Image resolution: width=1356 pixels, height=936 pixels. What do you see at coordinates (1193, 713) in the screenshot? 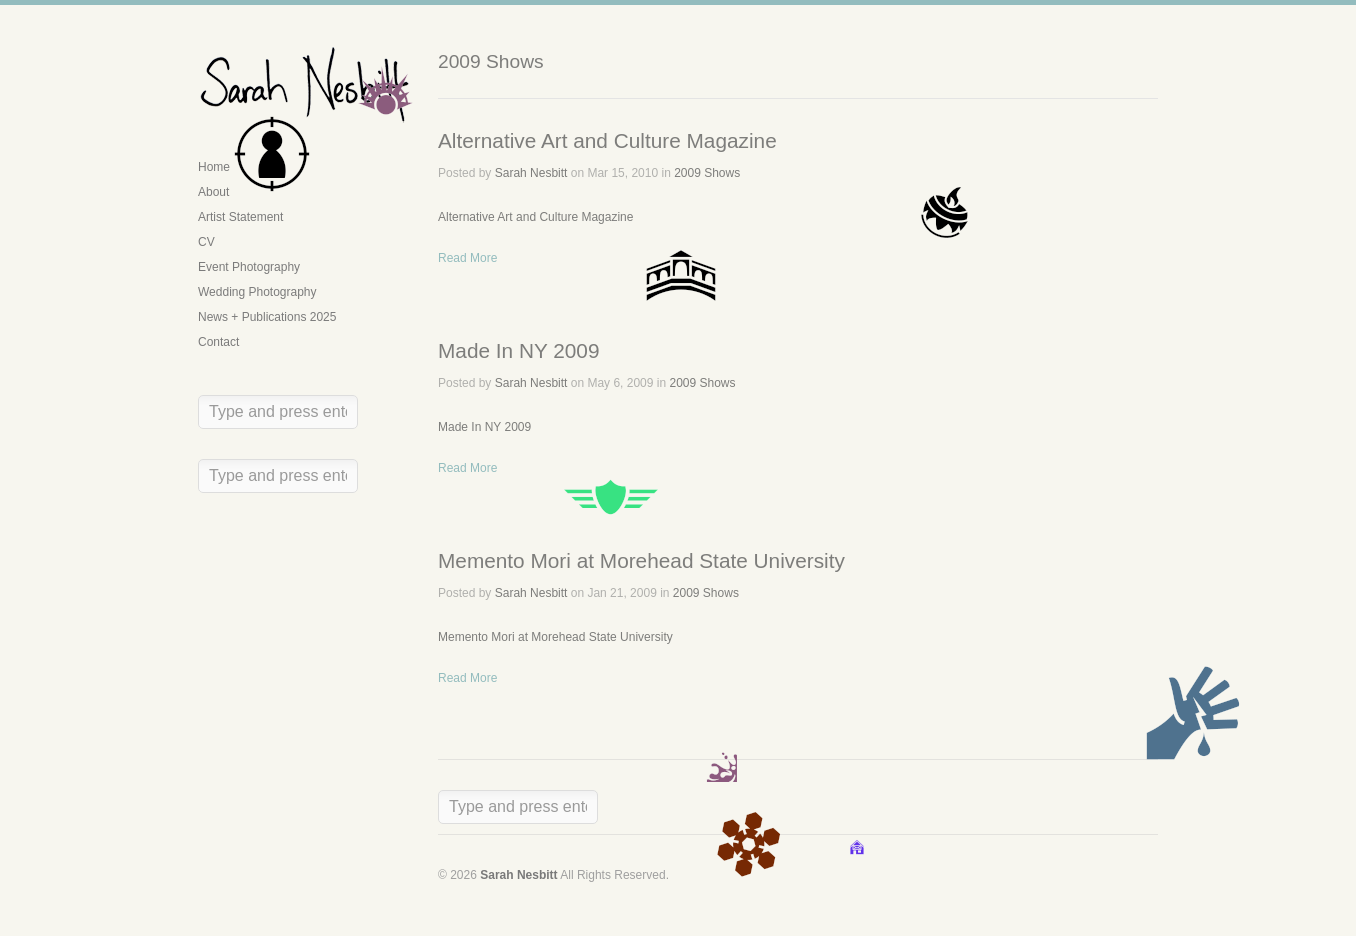
I see `indicates injury or wound requiring first aid` at bounding box center [1193, 713].